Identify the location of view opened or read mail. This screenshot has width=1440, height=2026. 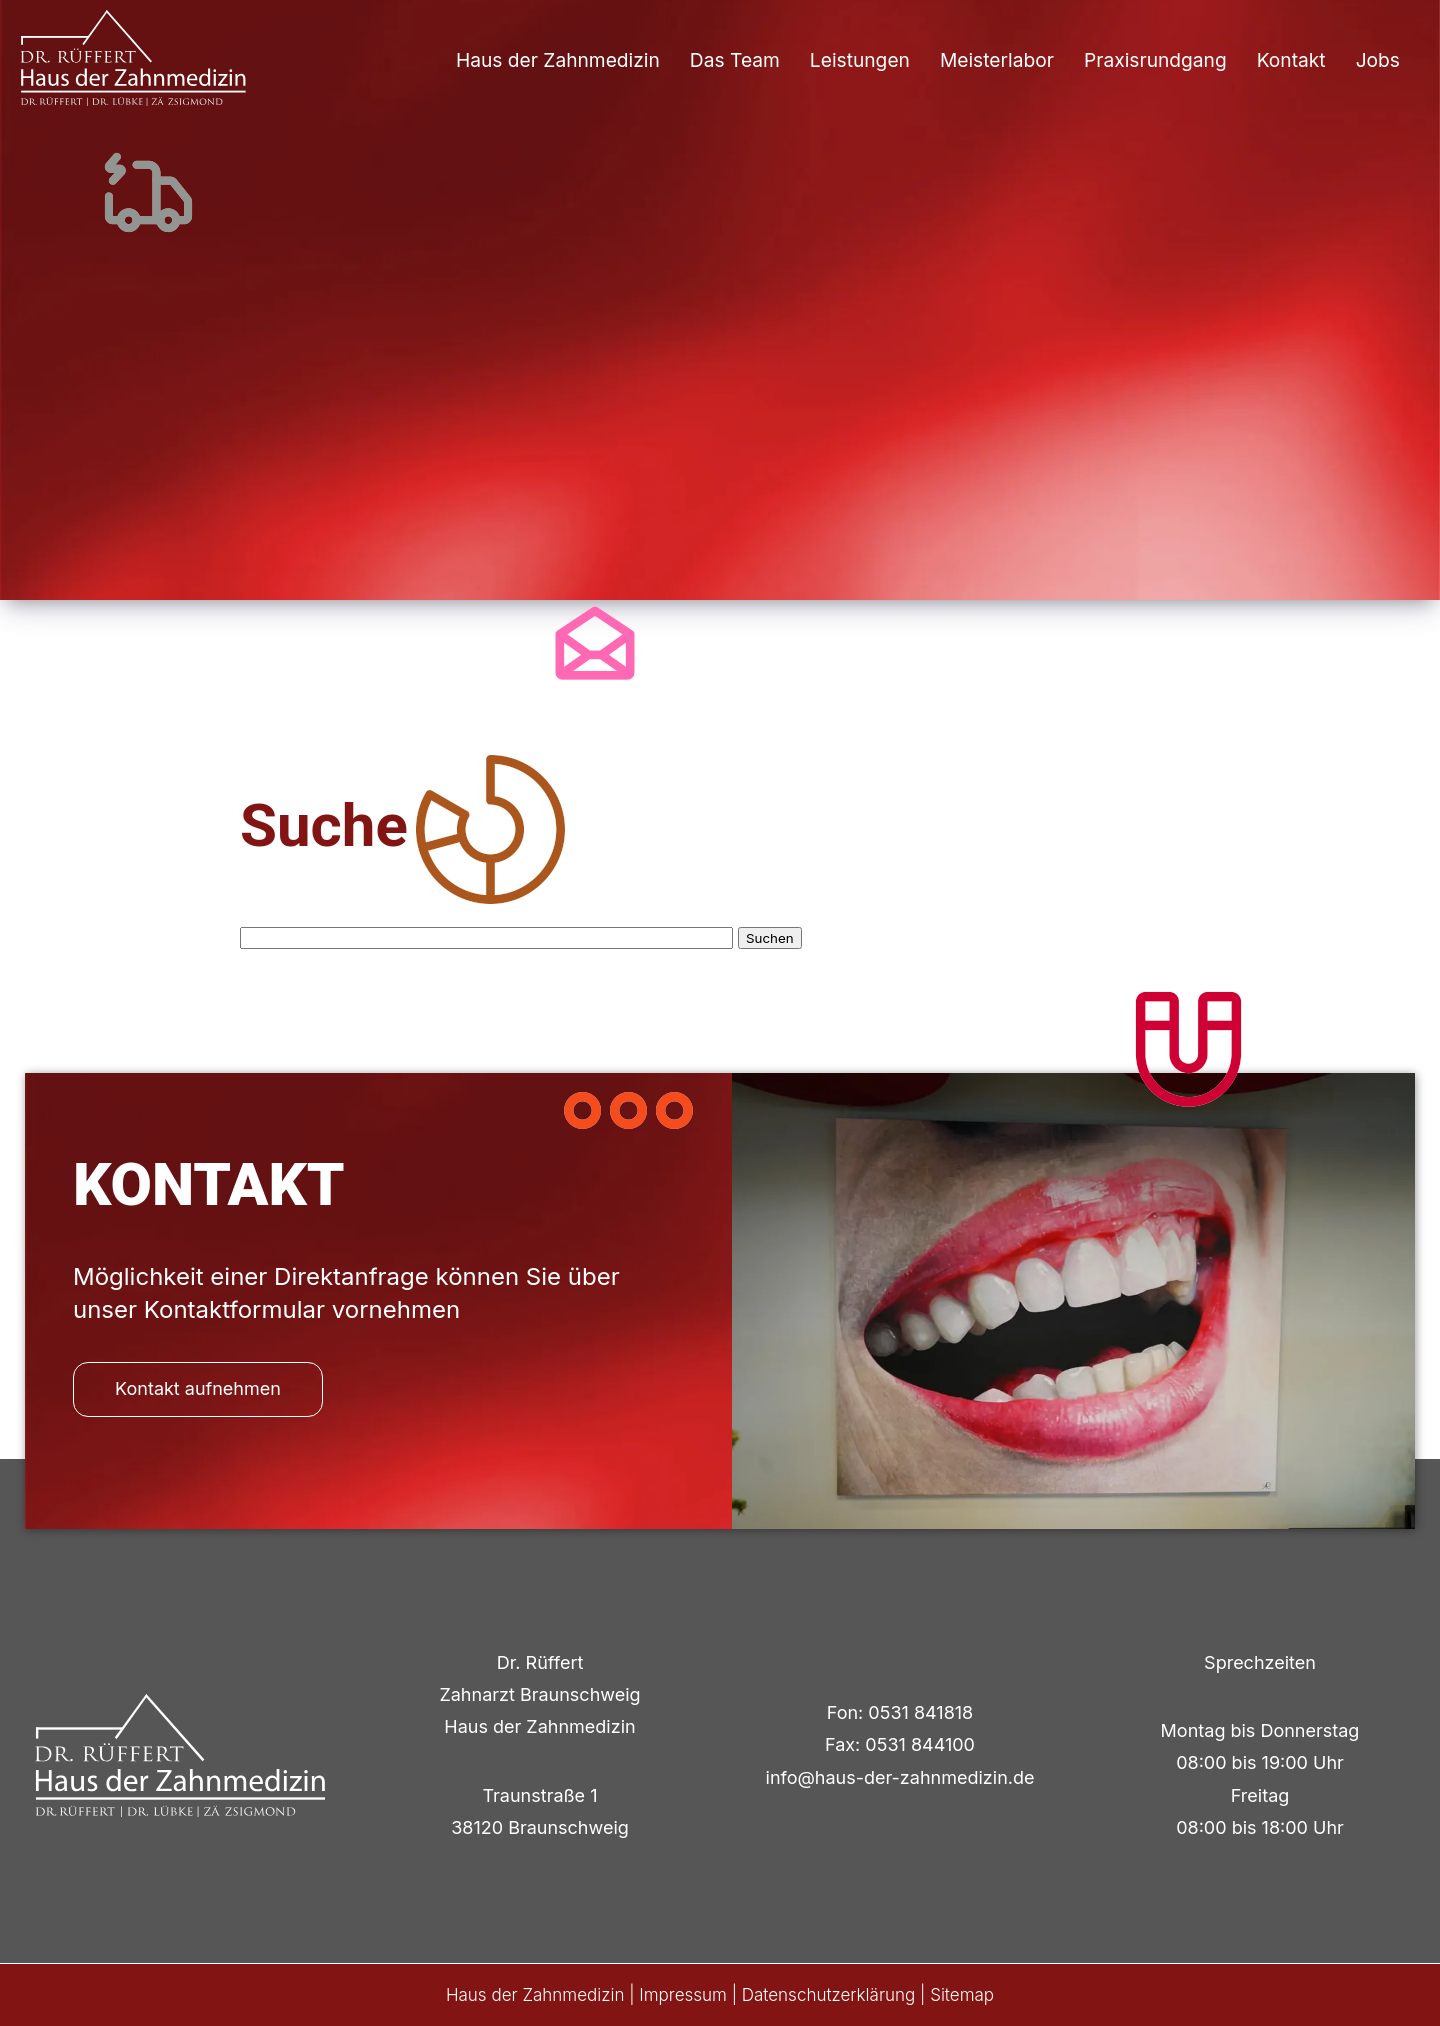
(595, 646).